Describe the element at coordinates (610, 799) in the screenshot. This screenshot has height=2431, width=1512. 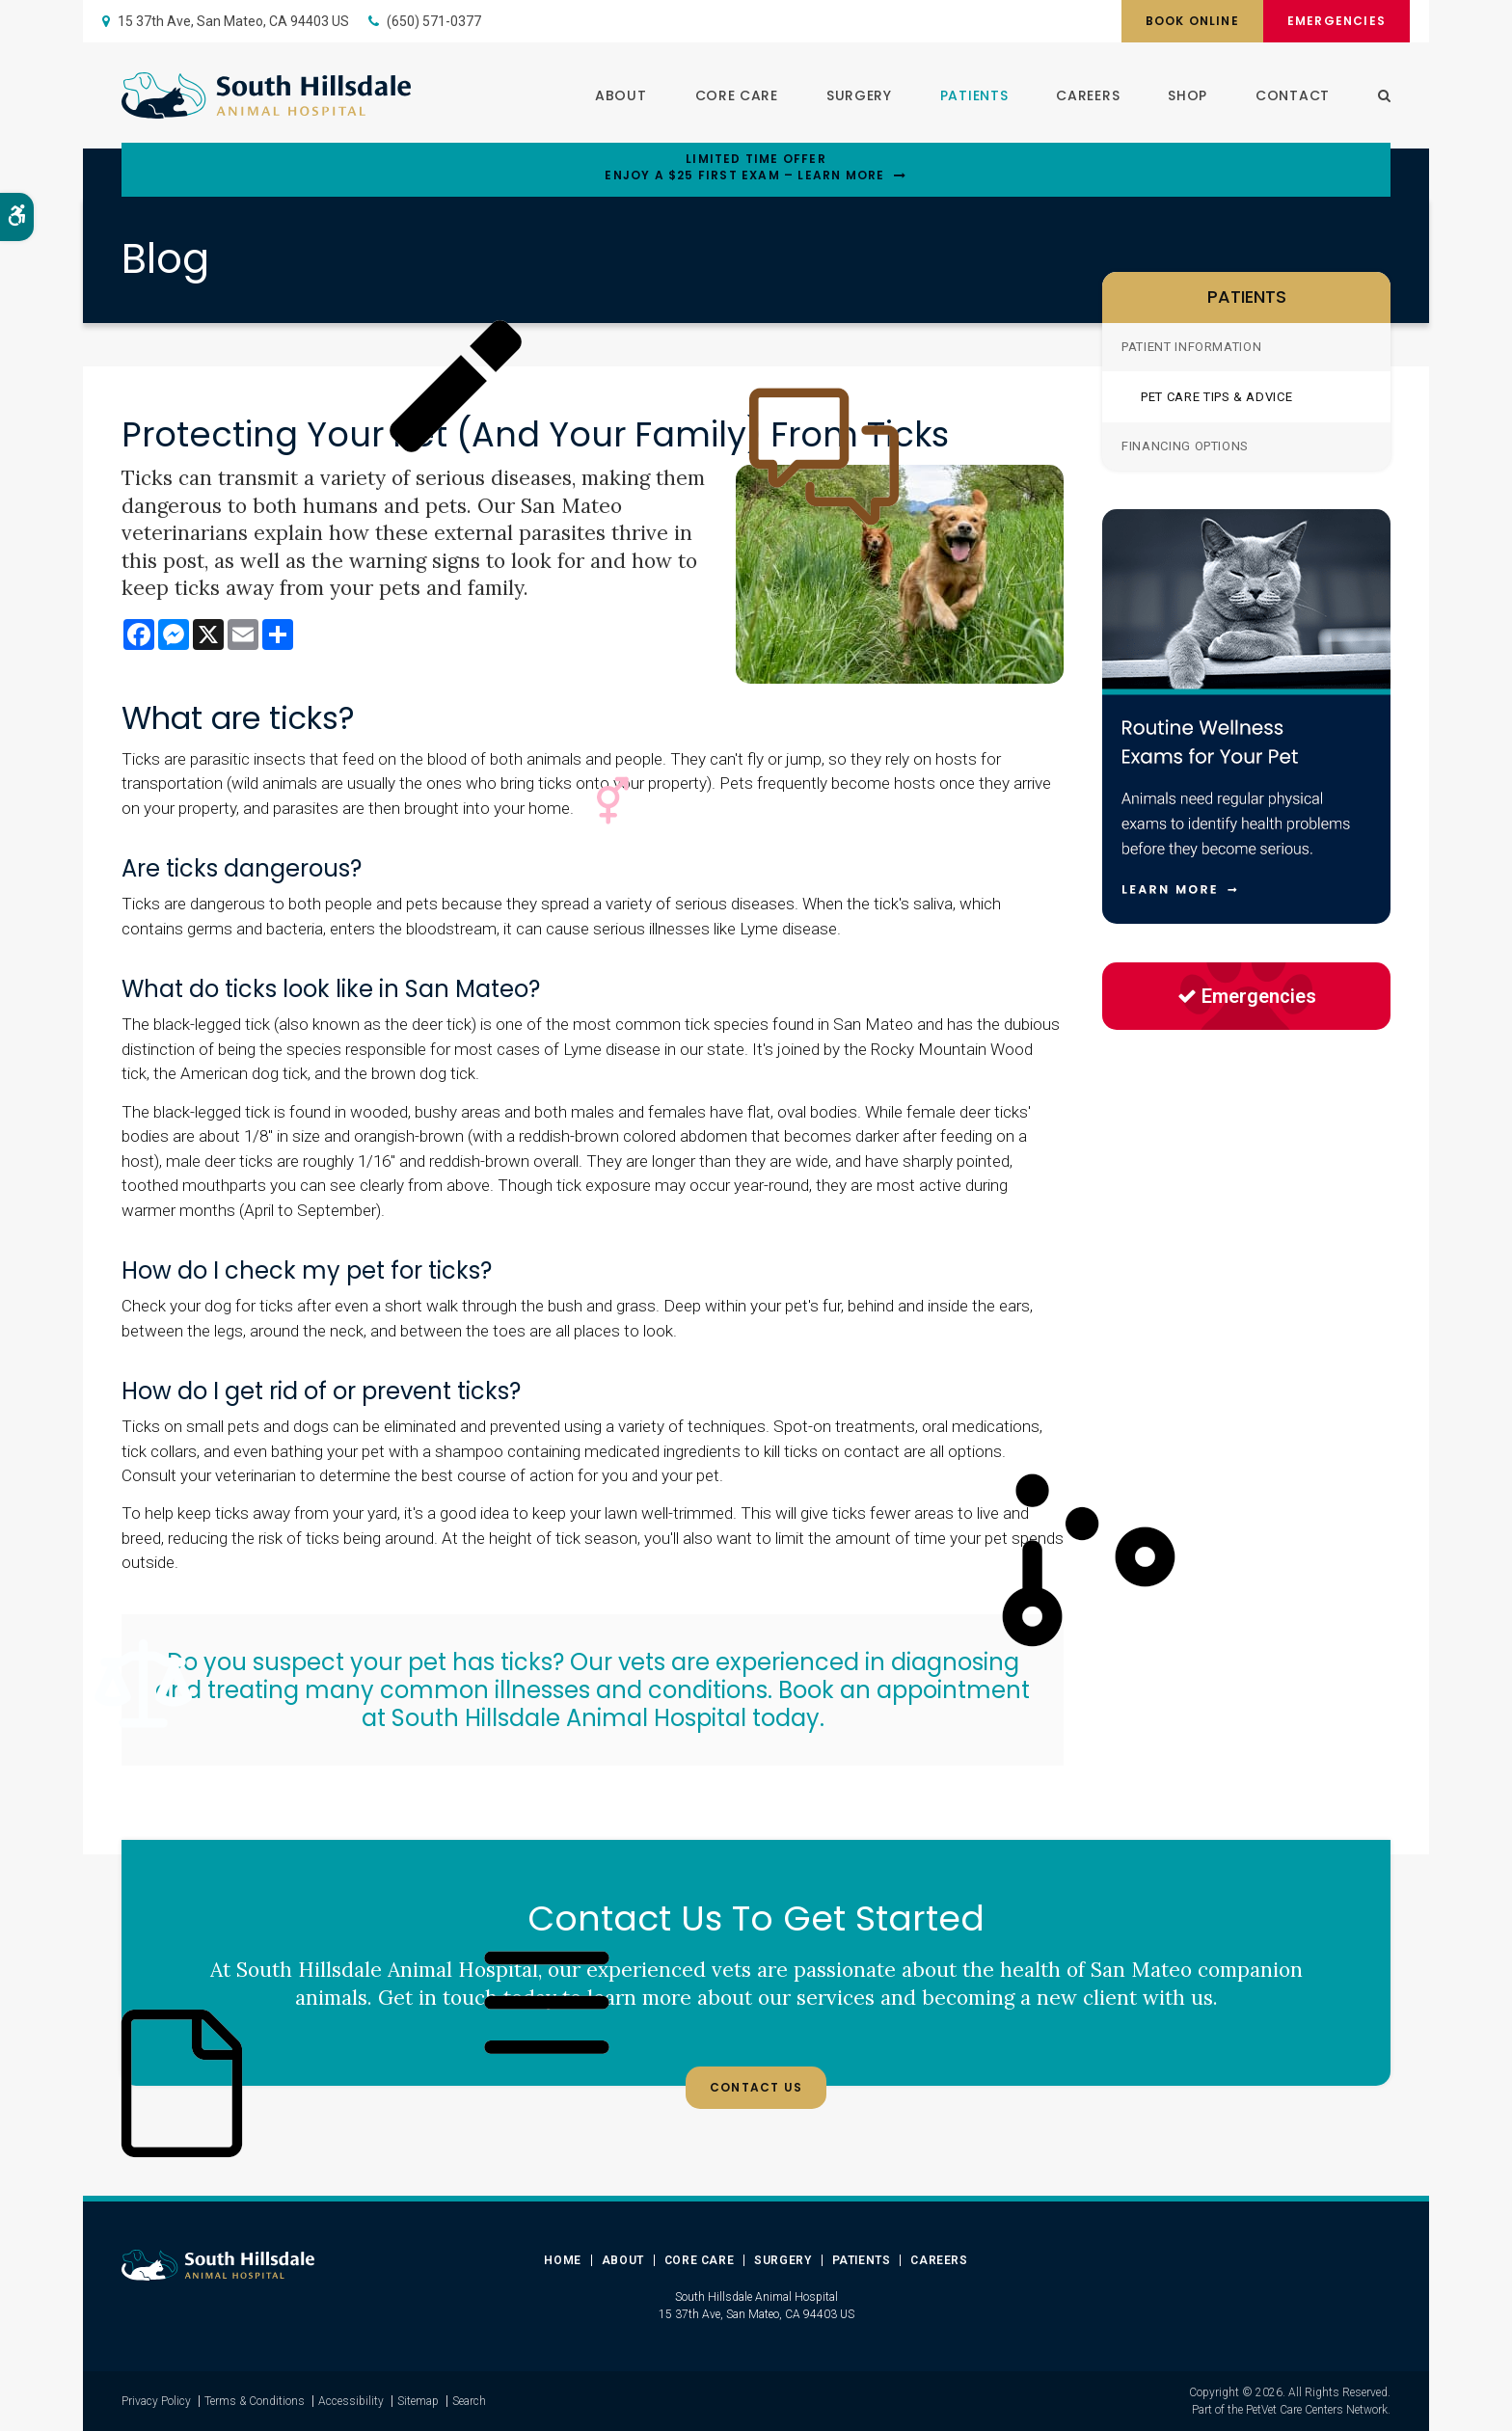
I see `select bigender identity option` at that location.